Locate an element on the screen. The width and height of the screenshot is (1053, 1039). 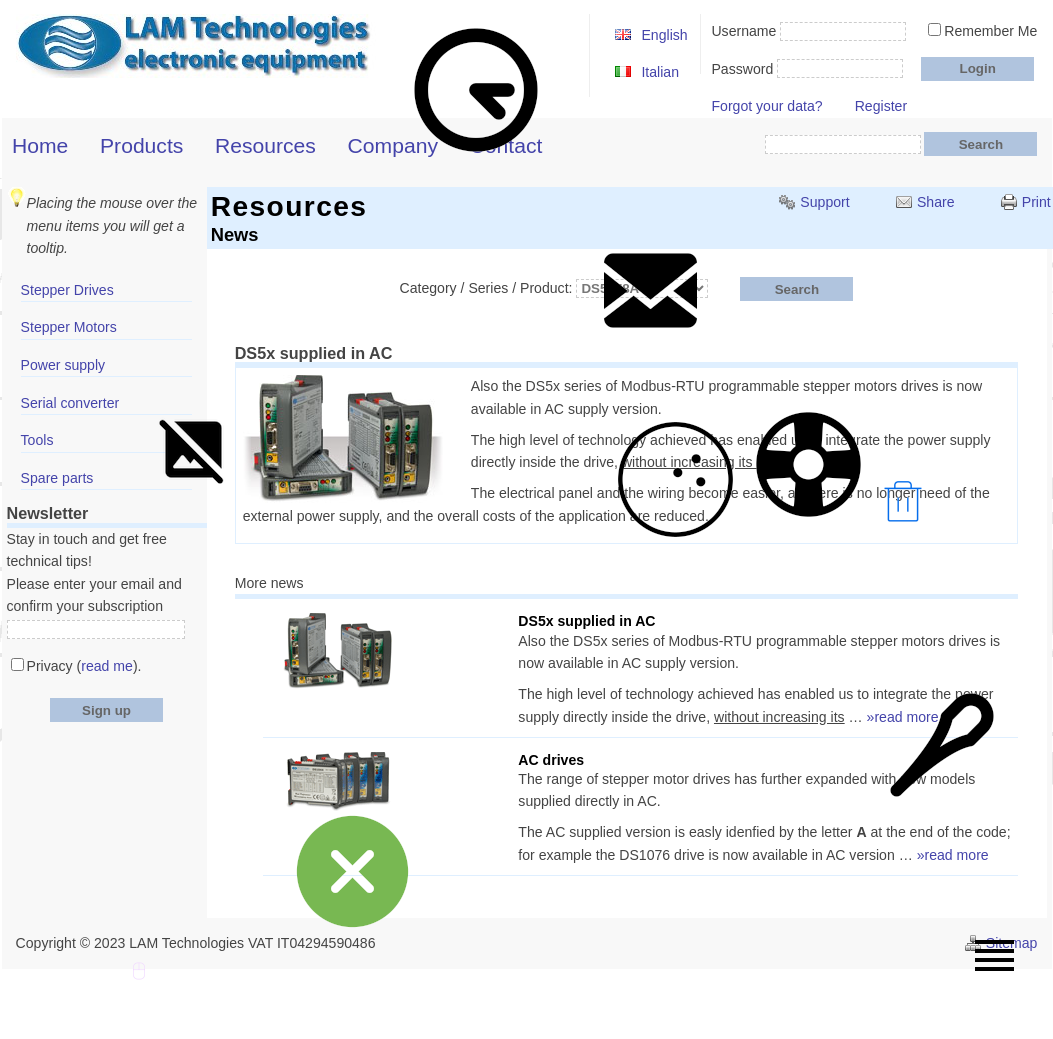
open navigation menu is located at coordinates (994, 955).